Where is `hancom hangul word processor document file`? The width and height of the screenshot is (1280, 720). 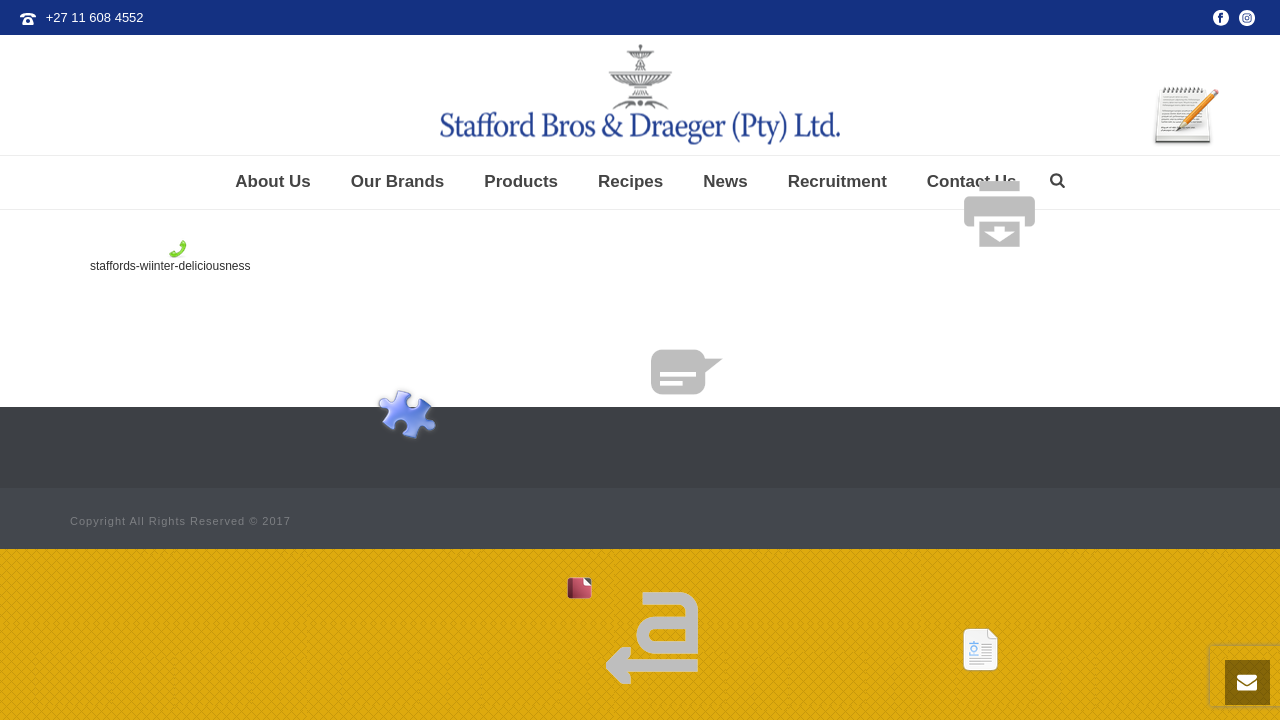
hancom hangul word processor document file is located at coordinates (980, 649).